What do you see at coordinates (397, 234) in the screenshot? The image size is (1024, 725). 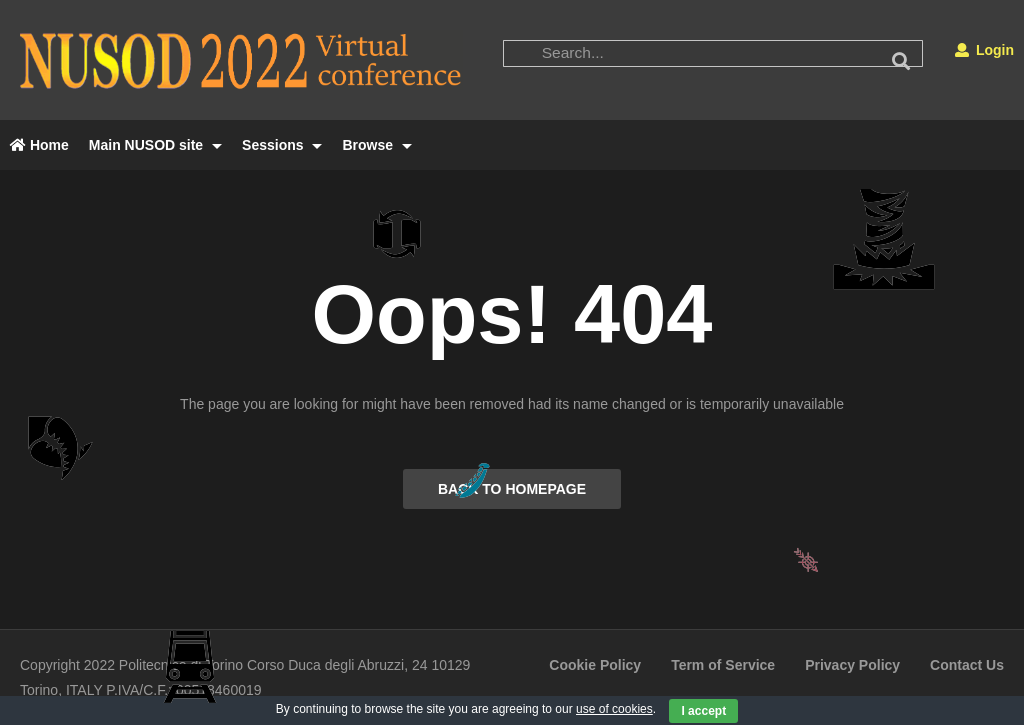 I see `swap or exchange cards` at bounding box center [397, 234].